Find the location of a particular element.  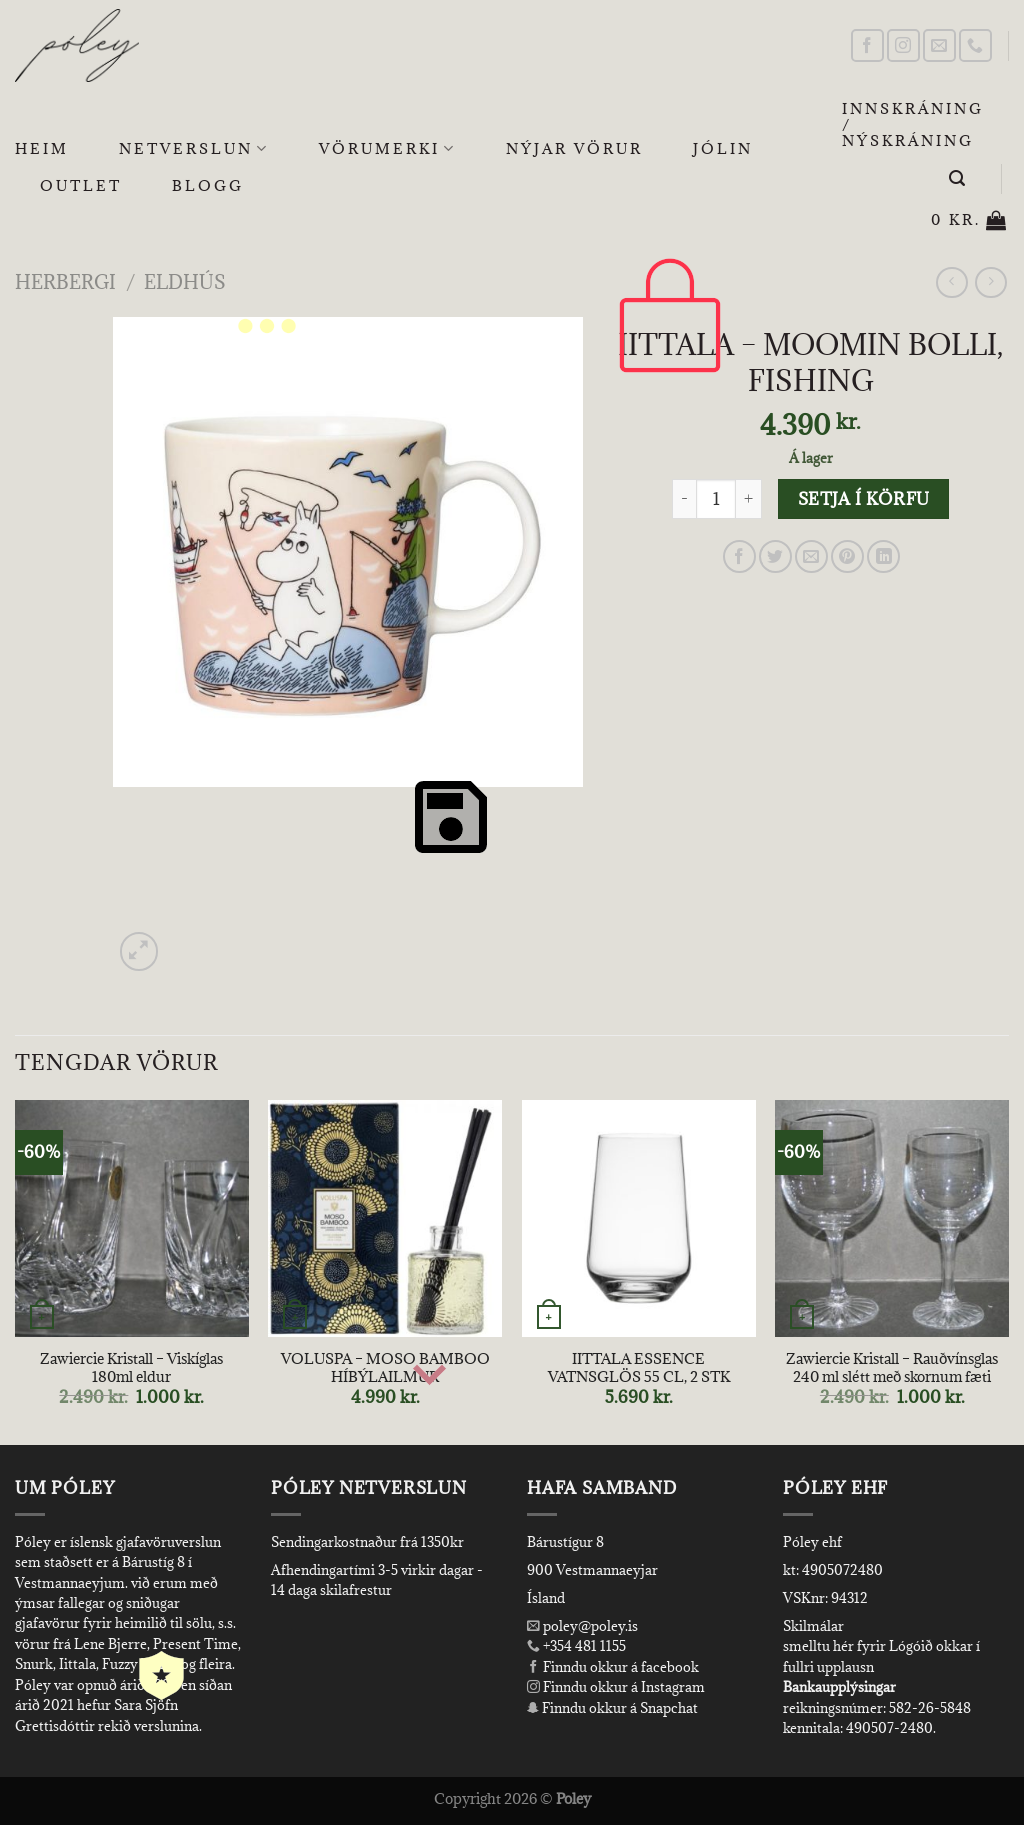

lock or secure this item is located at coordinates (670, 322).